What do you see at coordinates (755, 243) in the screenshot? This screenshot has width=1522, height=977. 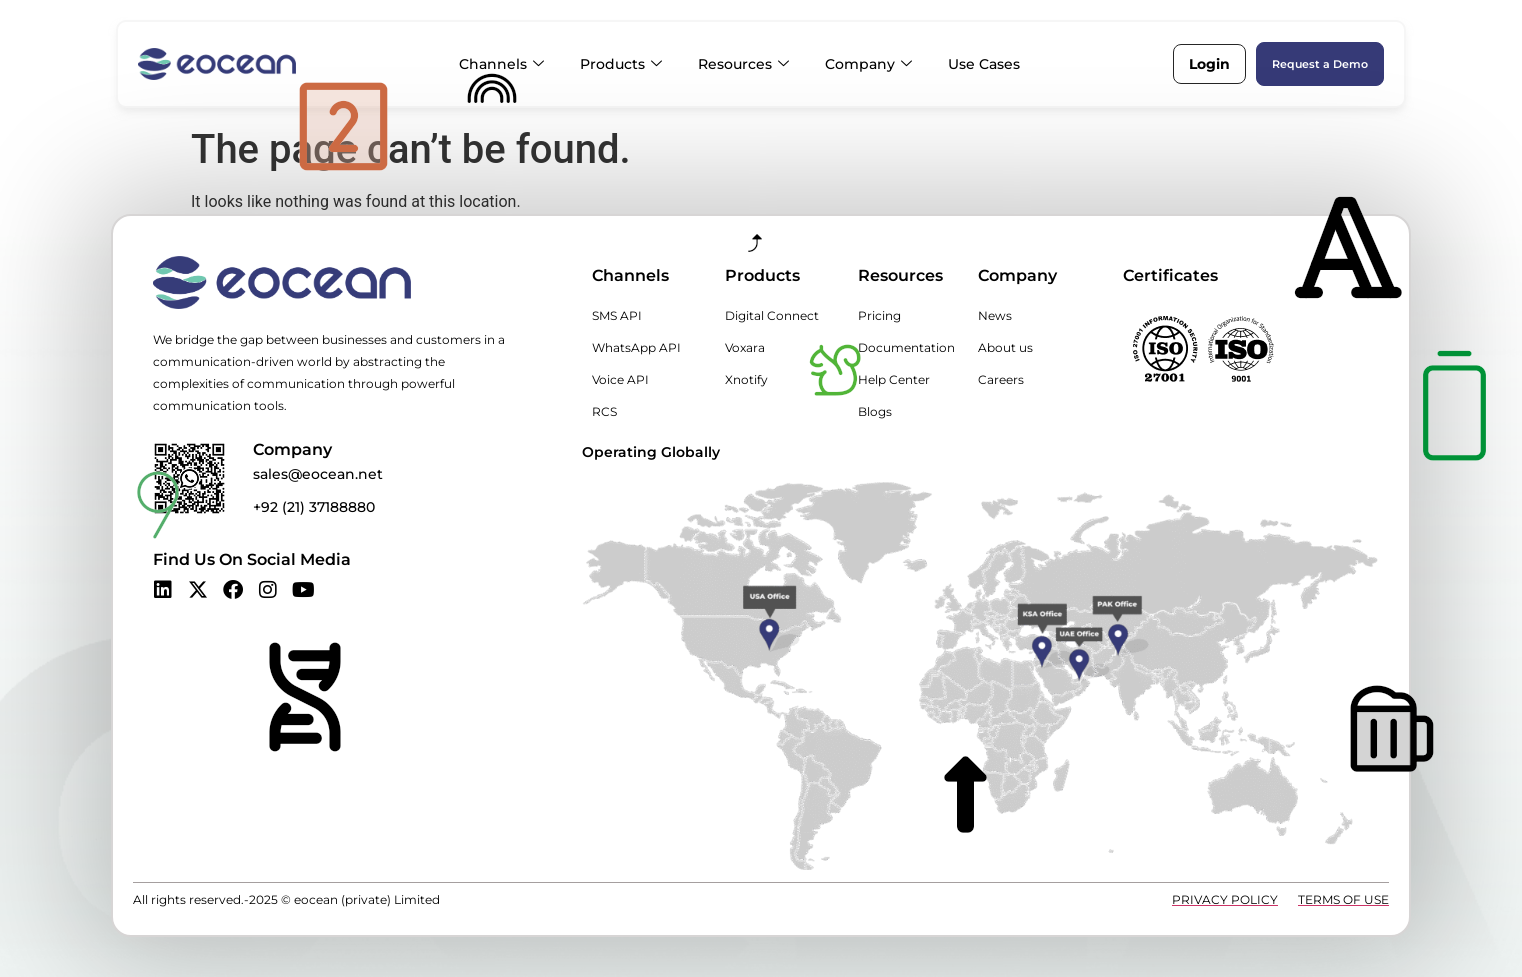 I see `go back and up in navigation` at bounding box center [755, 243].